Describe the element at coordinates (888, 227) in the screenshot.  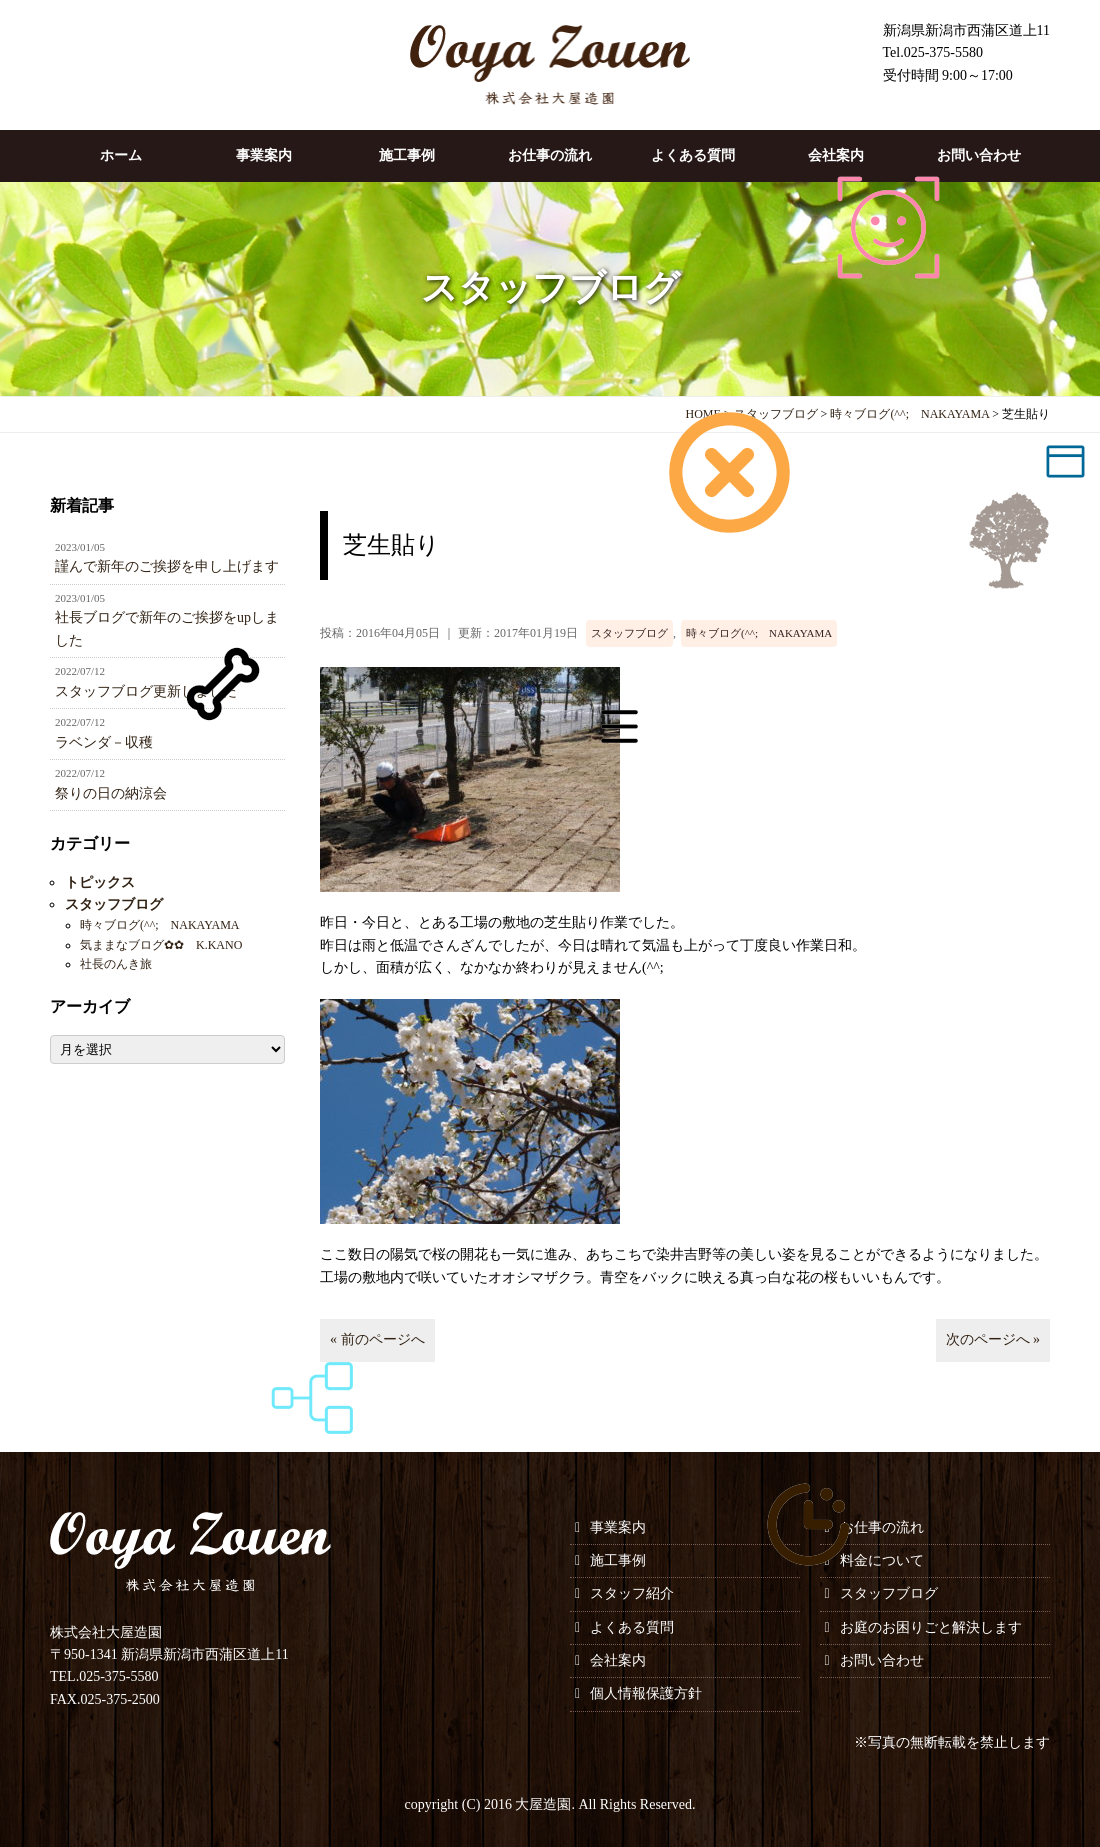
I see `scan face to unlock or authenticate` at that location.